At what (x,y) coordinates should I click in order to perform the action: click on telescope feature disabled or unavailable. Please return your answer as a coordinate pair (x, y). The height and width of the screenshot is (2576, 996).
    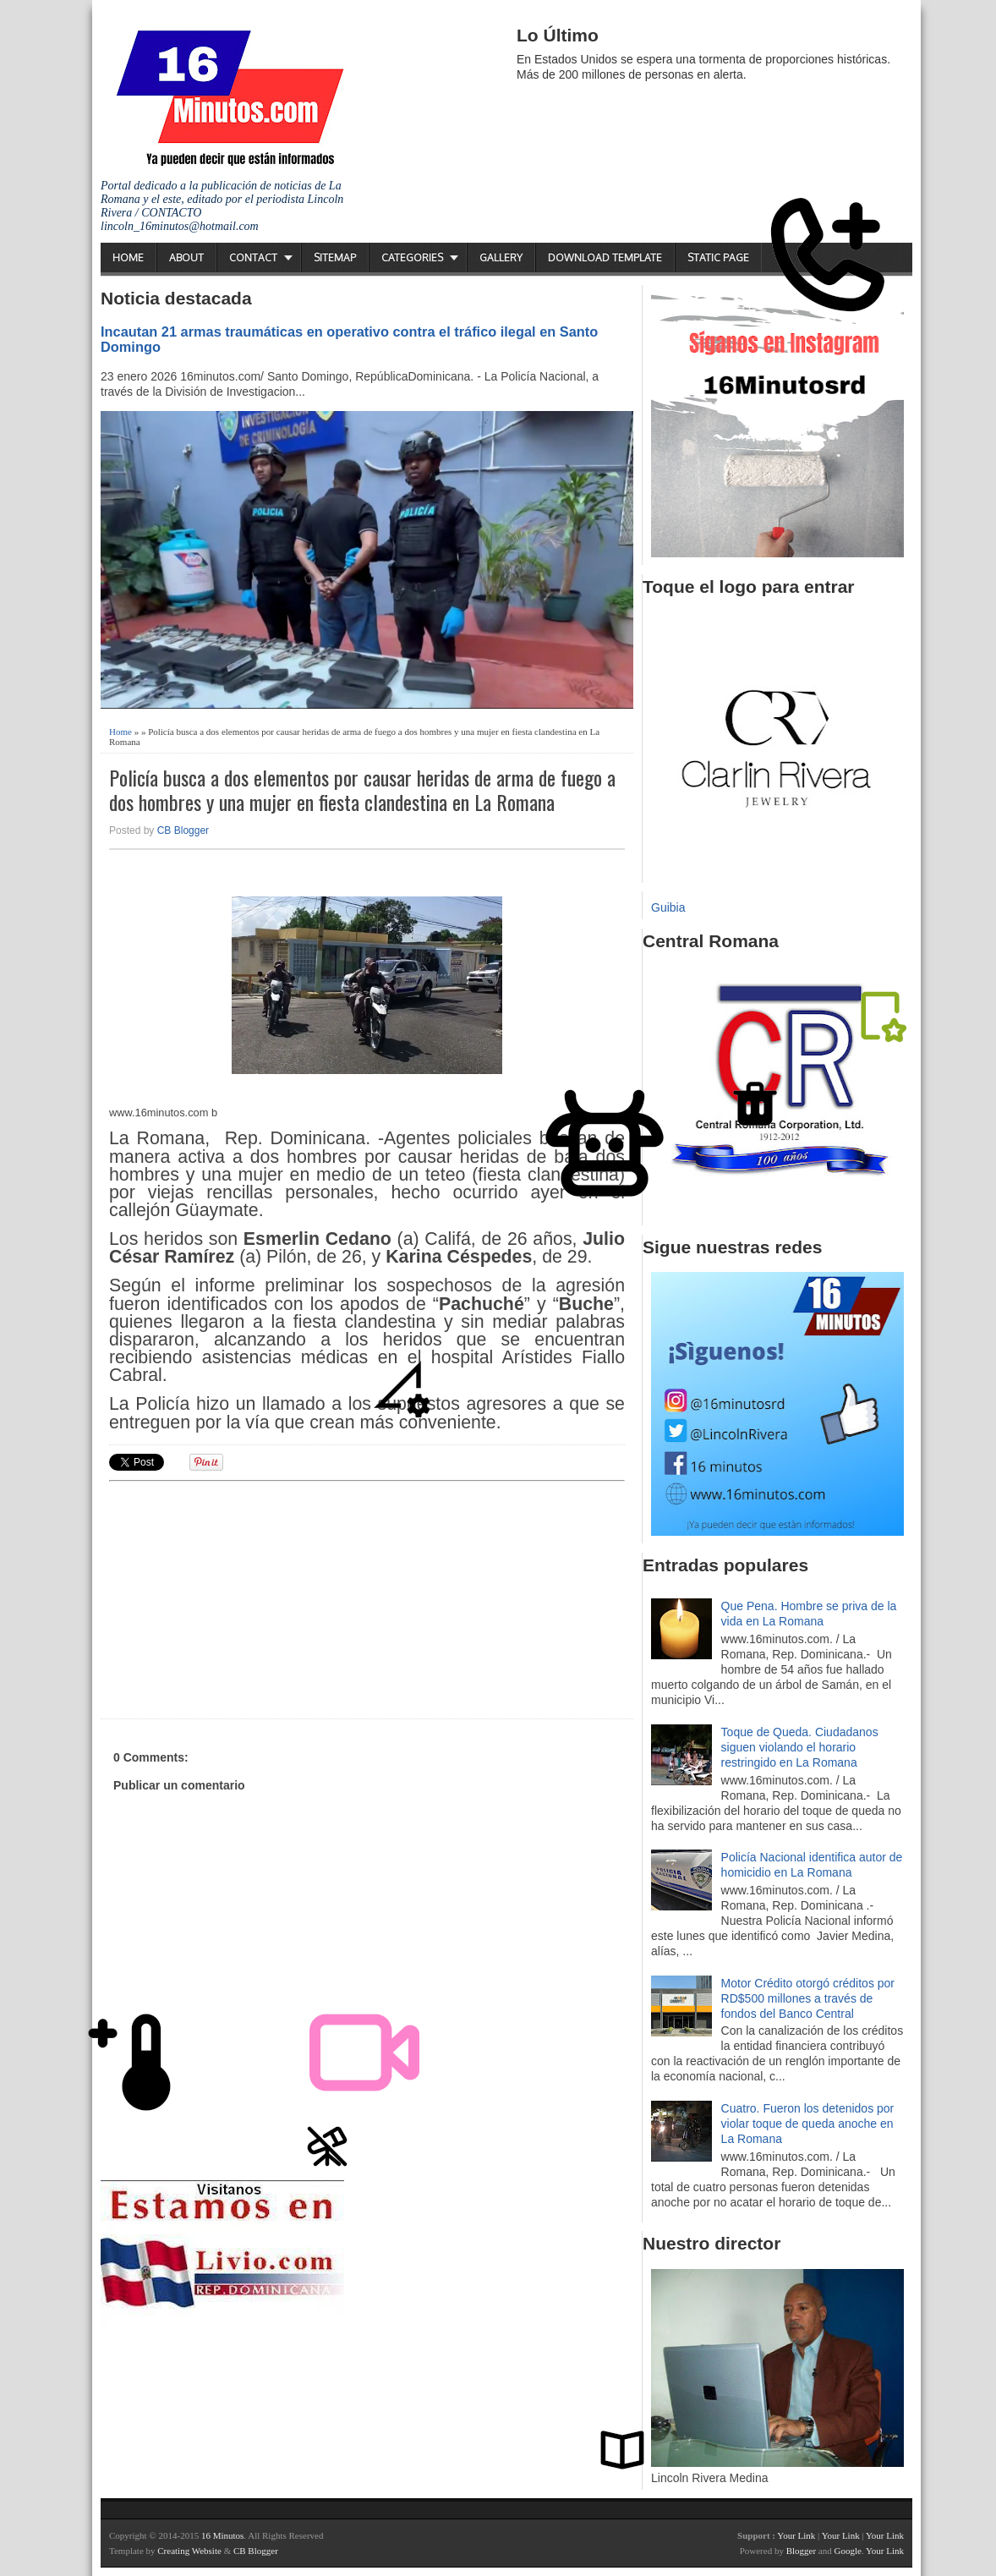
    Looking at the image, I should click on (327, 2146).